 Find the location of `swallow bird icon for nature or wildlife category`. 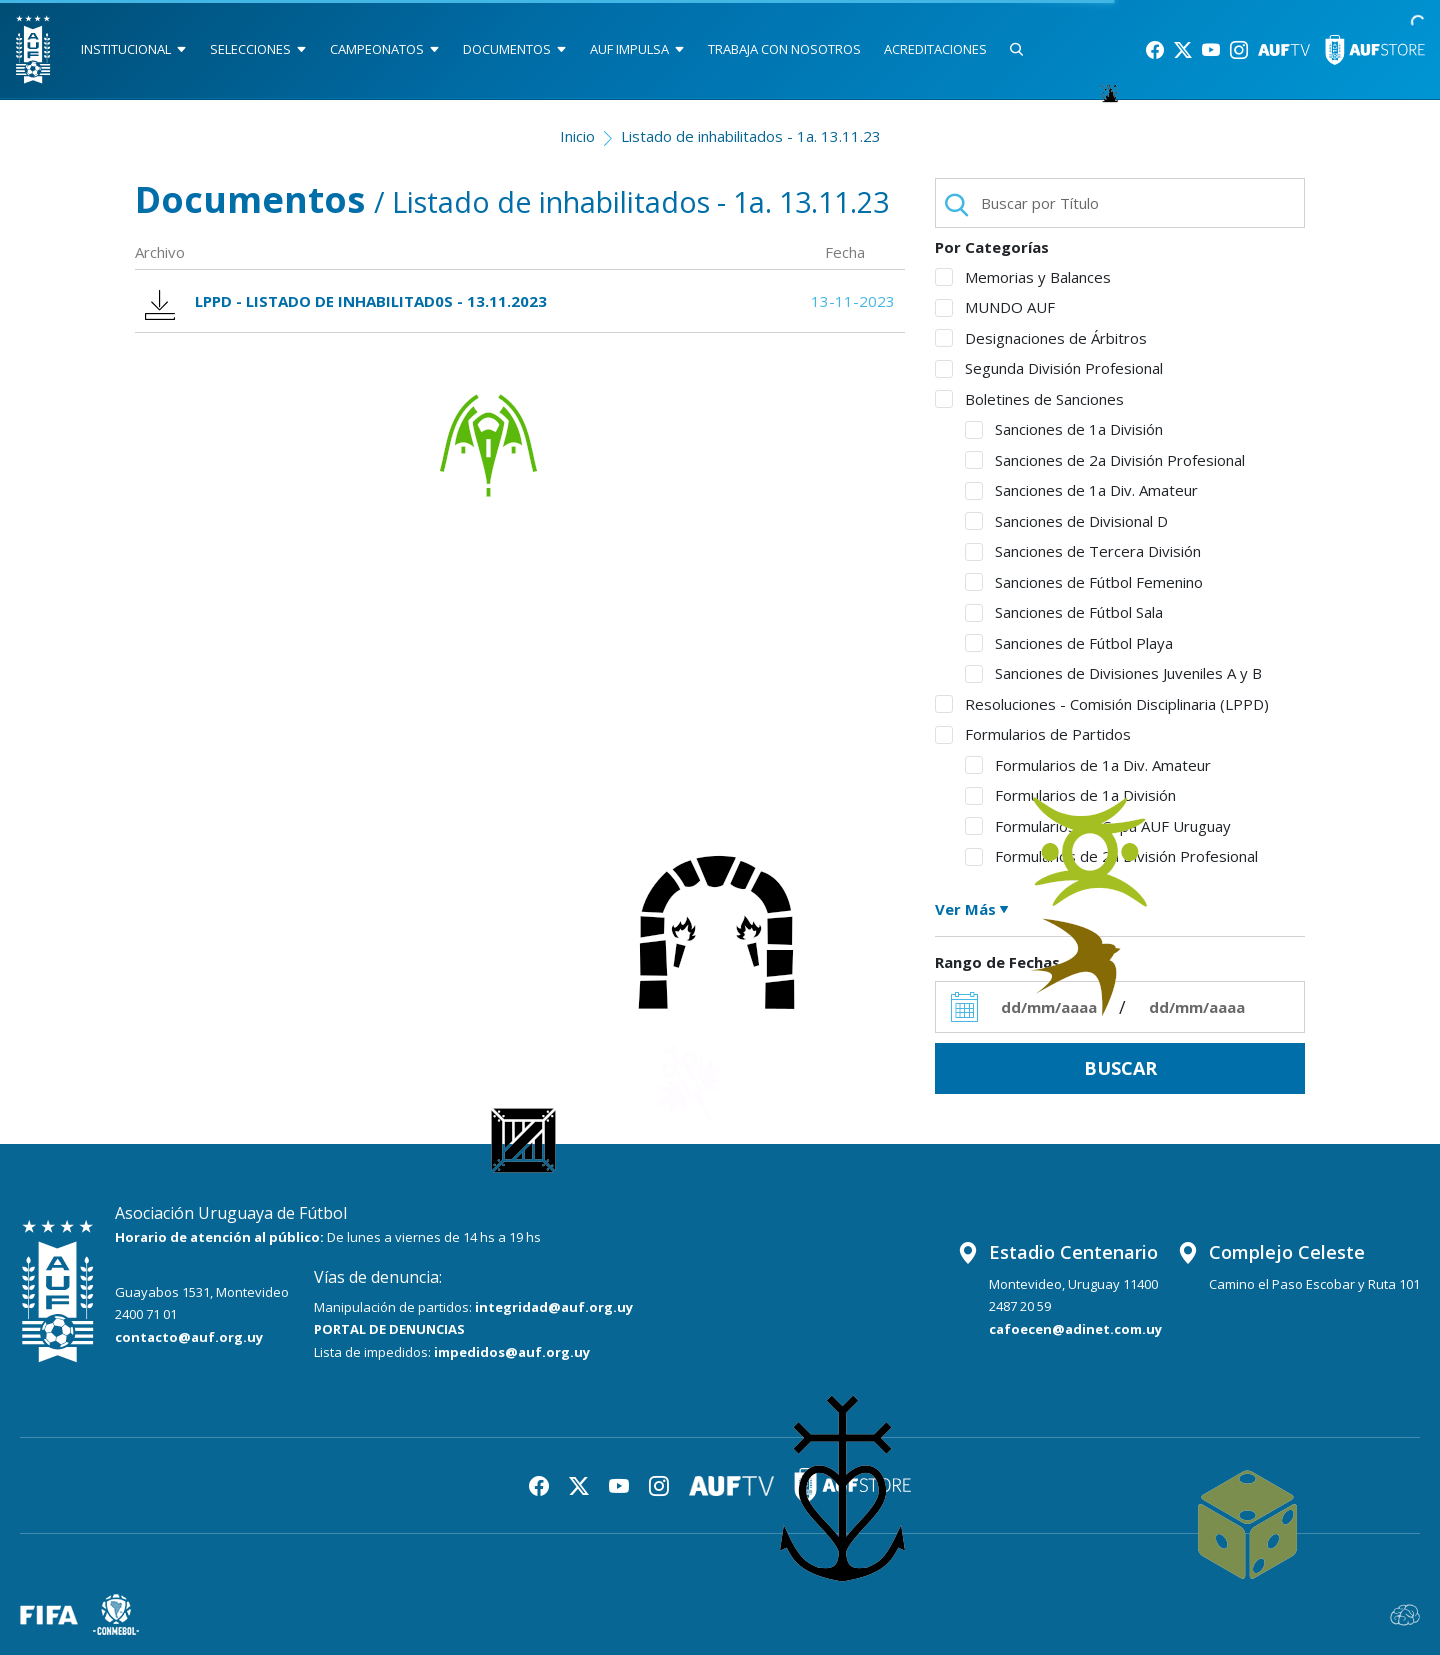

swallow bird icon for nature or wildlife category is located at coordinates (1075, 967).